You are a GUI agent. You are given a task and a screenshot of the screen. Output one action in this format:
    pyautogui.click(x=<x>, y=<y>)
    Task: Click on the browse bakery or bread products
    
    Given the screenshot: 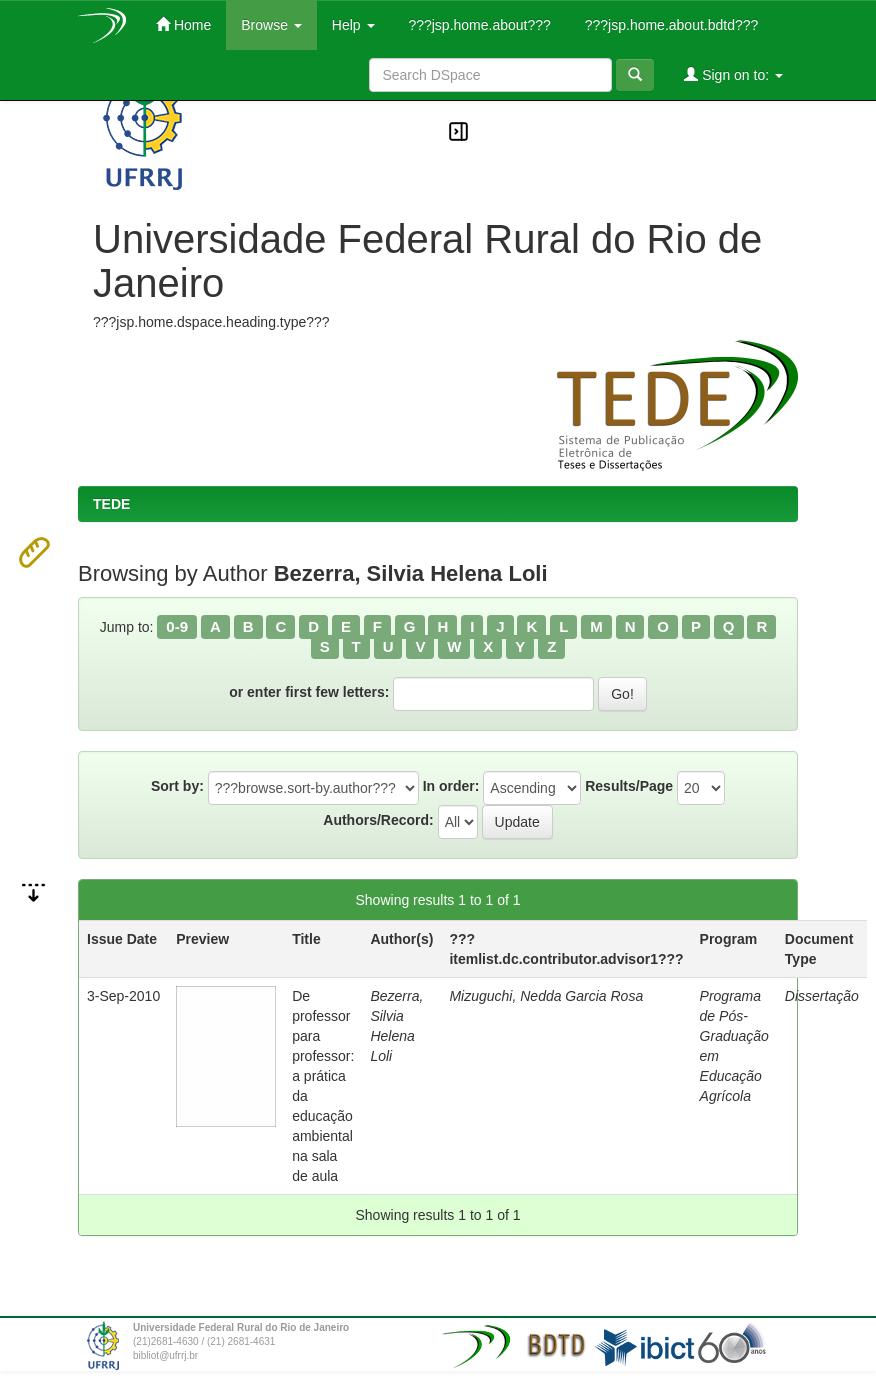 What is the action you would take?
    pyautogui.click(x=34, y=552)
    